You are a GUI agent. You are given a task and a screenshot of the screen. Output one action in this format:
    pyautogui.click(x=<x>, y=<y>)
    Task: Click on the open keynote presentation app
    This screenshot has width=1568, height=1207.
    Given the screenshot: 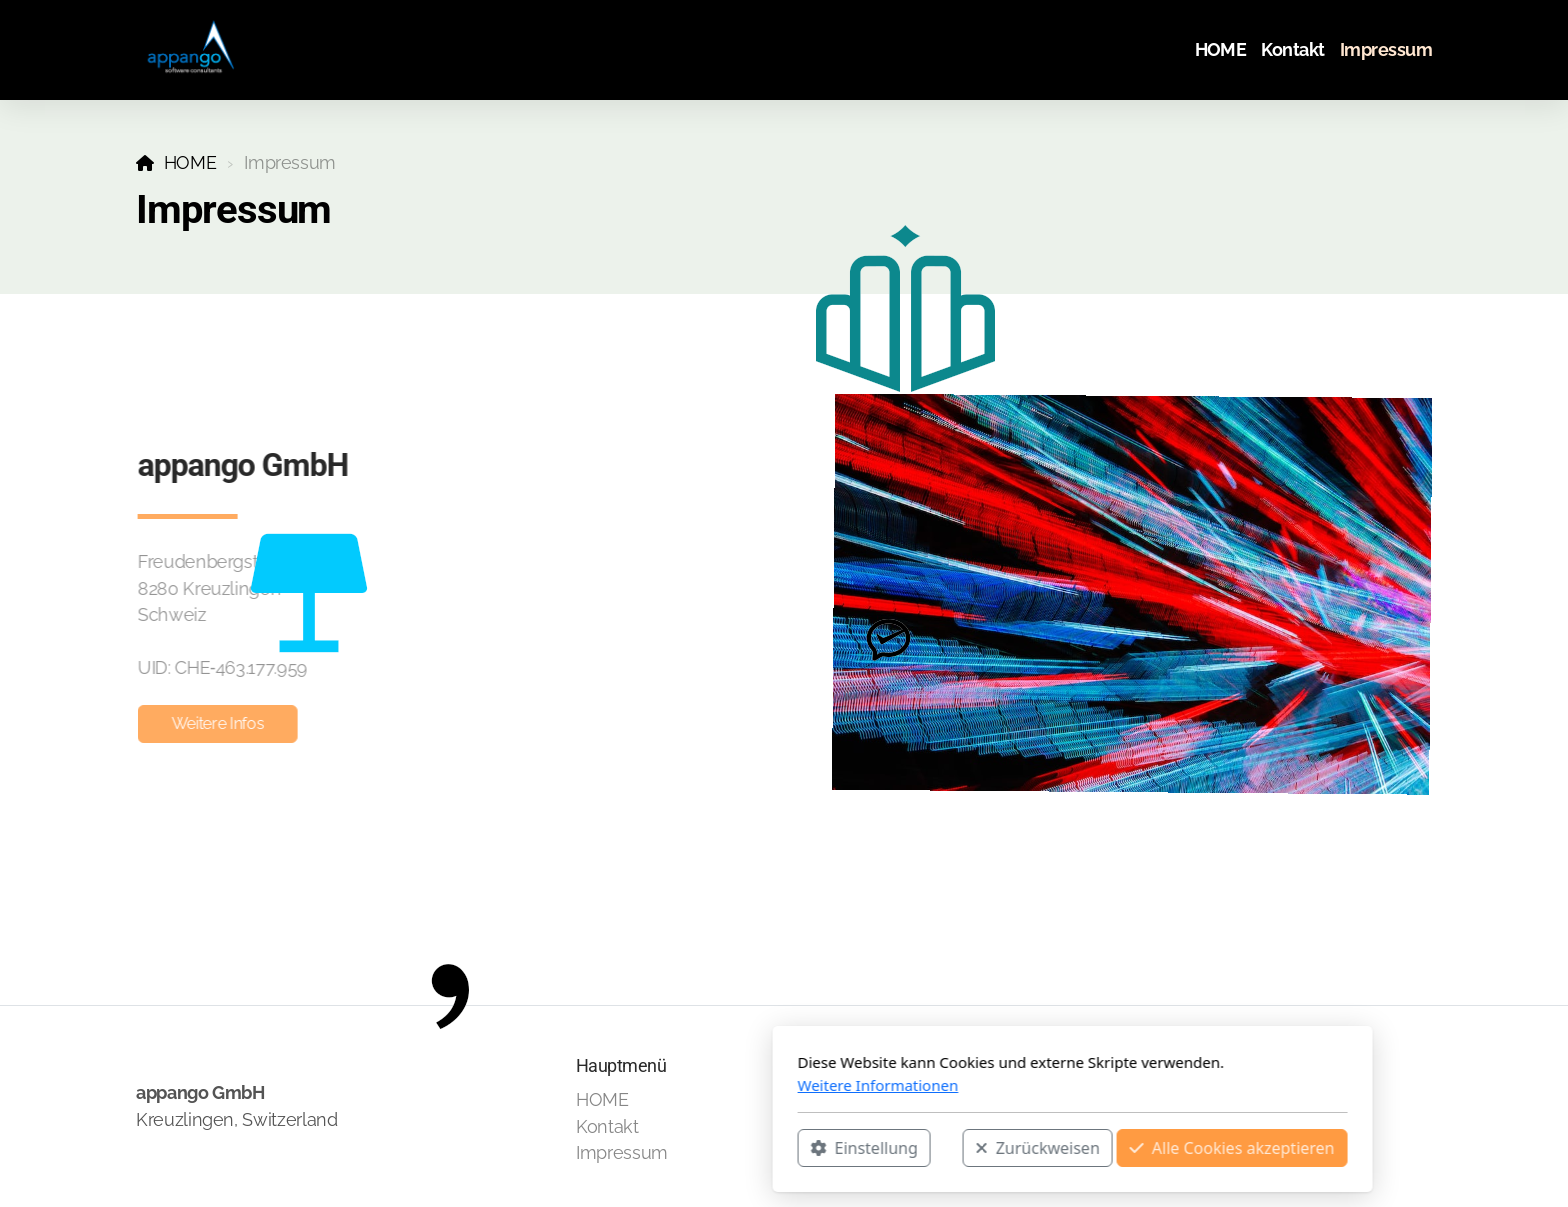 What is the action you would take?
    pyautogui.click(x=309, y=593)
    